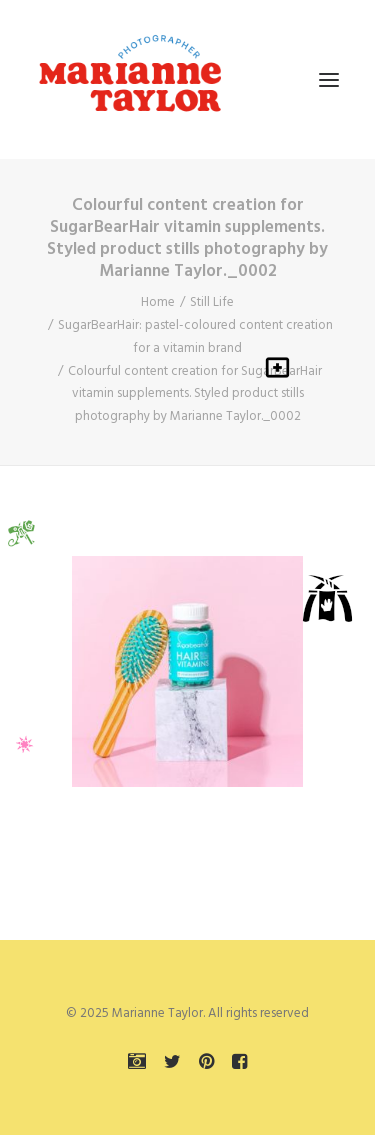  I want to click on decorative icon representing guns and roses theme, so click(21, 533).